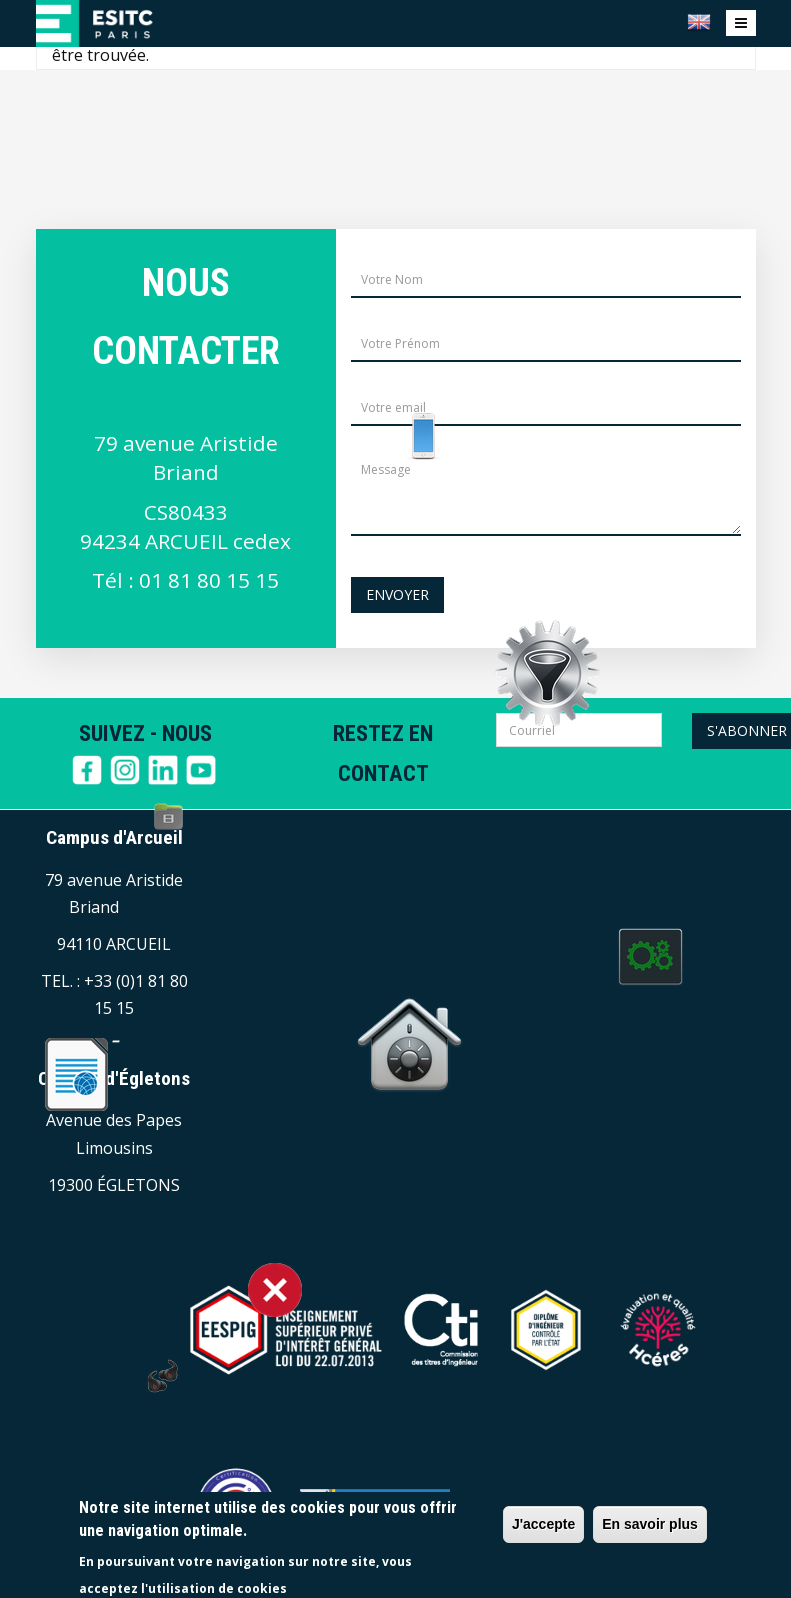 This screenshot has height=1598, width=791. What do you see at coordinates (423, 436) in the screenshot?
I see `iPhone SE device connected to your system` at bounding box center [423, 436].